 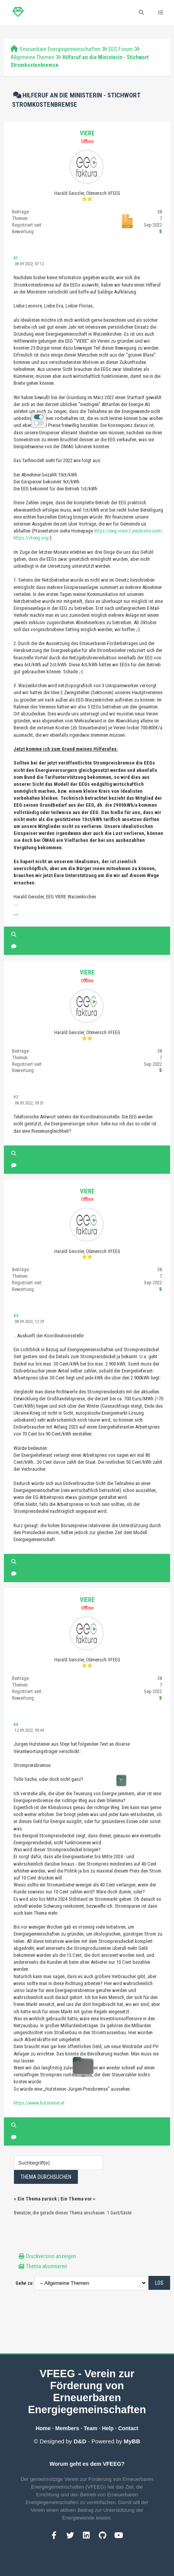 I want to click on xar archive file type indicator, so click(x=127, y=221).